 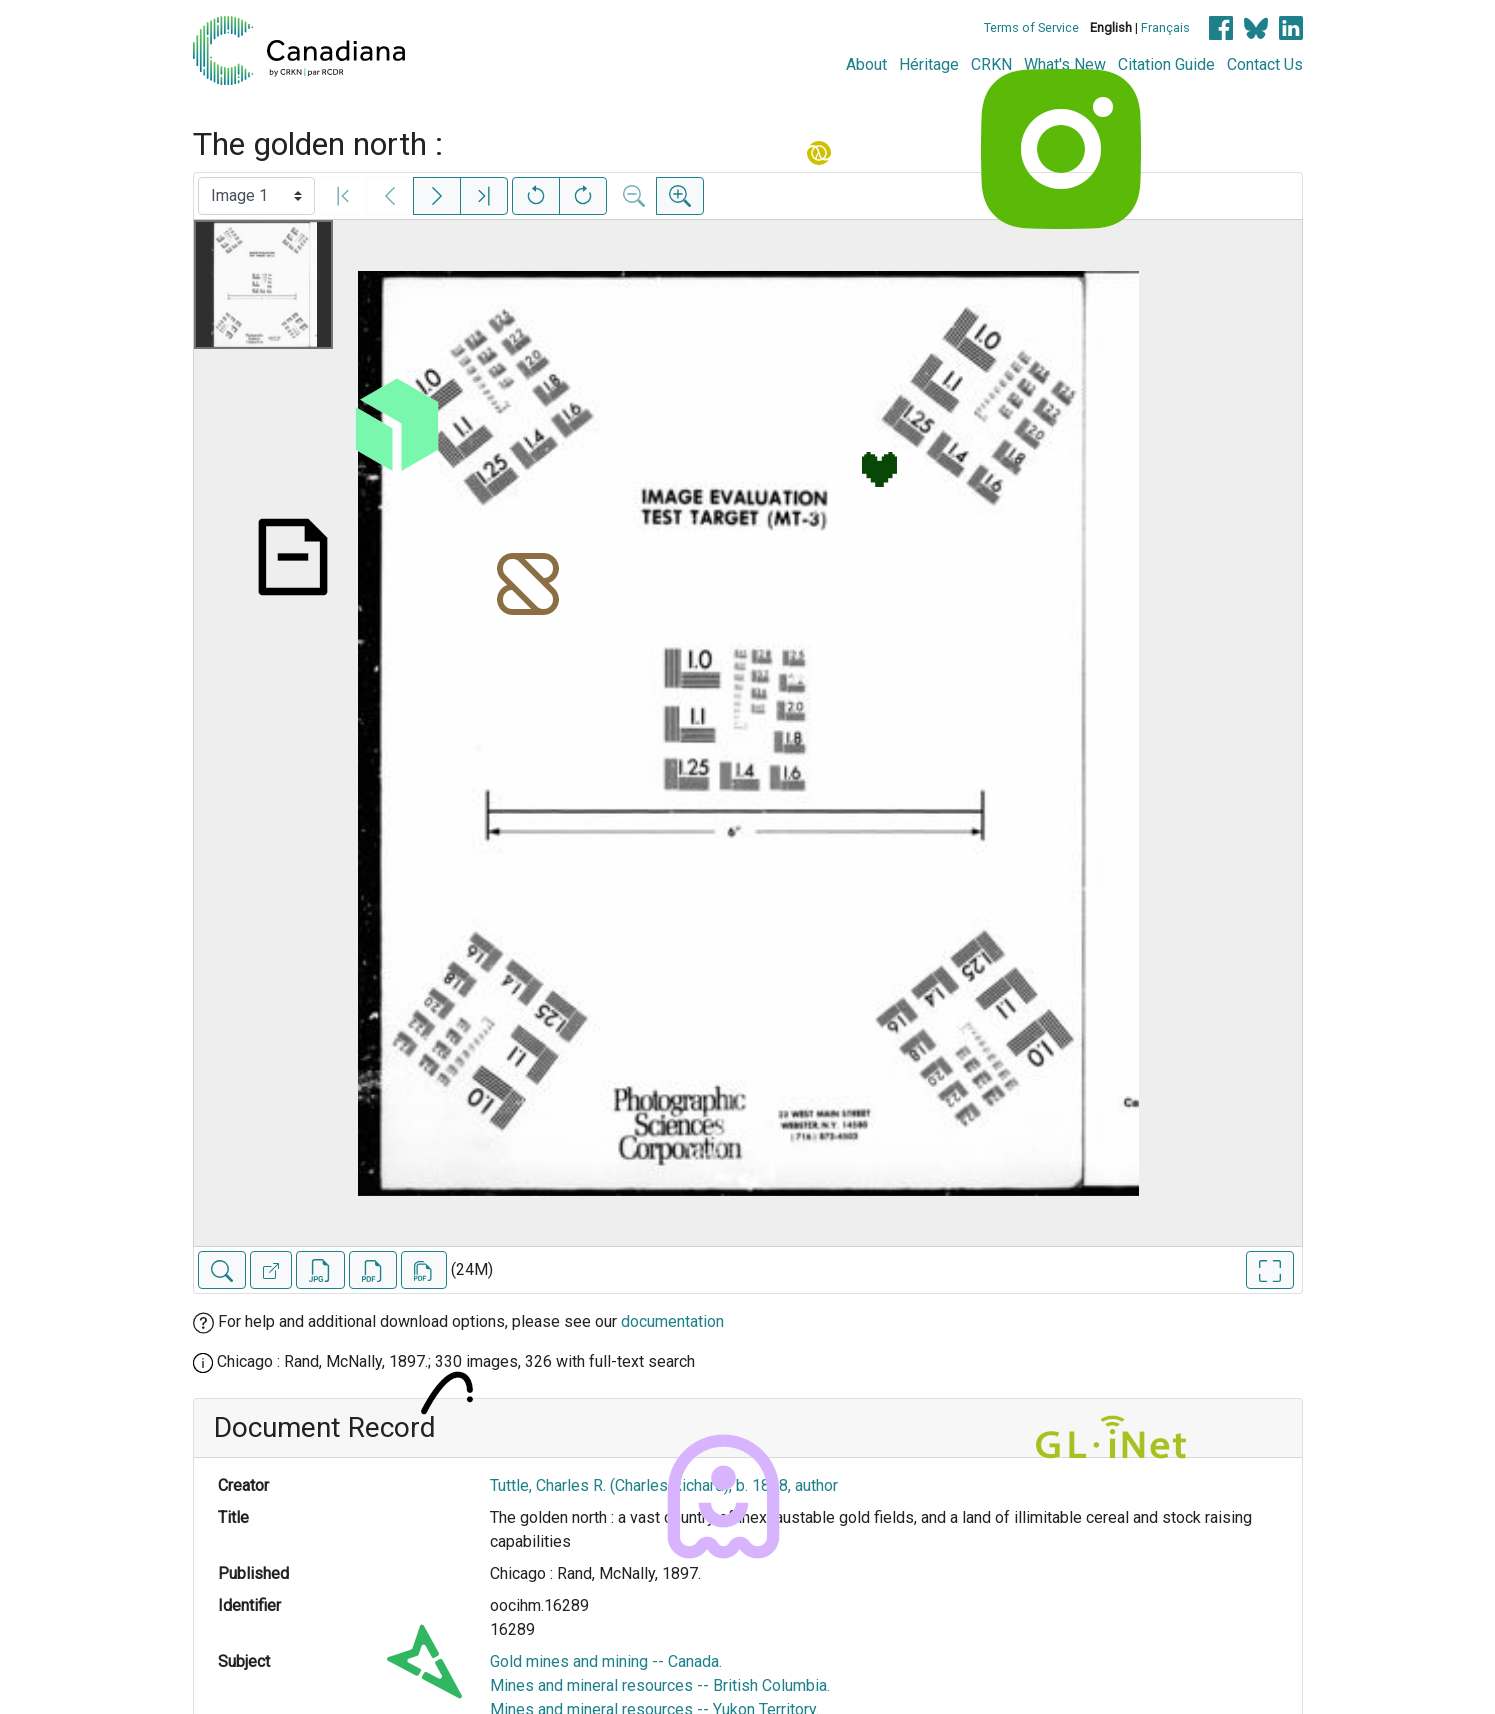 I want to click on reduce or compress file size, so click(x=293, y=557).